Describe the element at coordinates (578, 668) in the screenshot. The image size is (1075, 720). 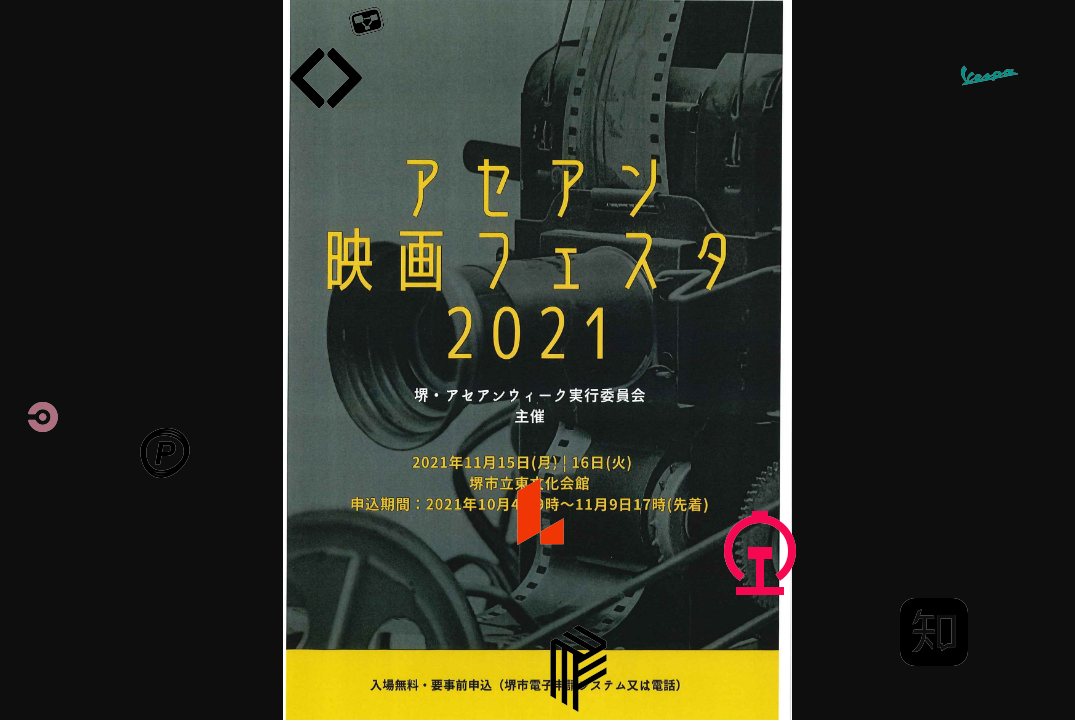
I see `link to Pusher real-time messaging services` at that location.